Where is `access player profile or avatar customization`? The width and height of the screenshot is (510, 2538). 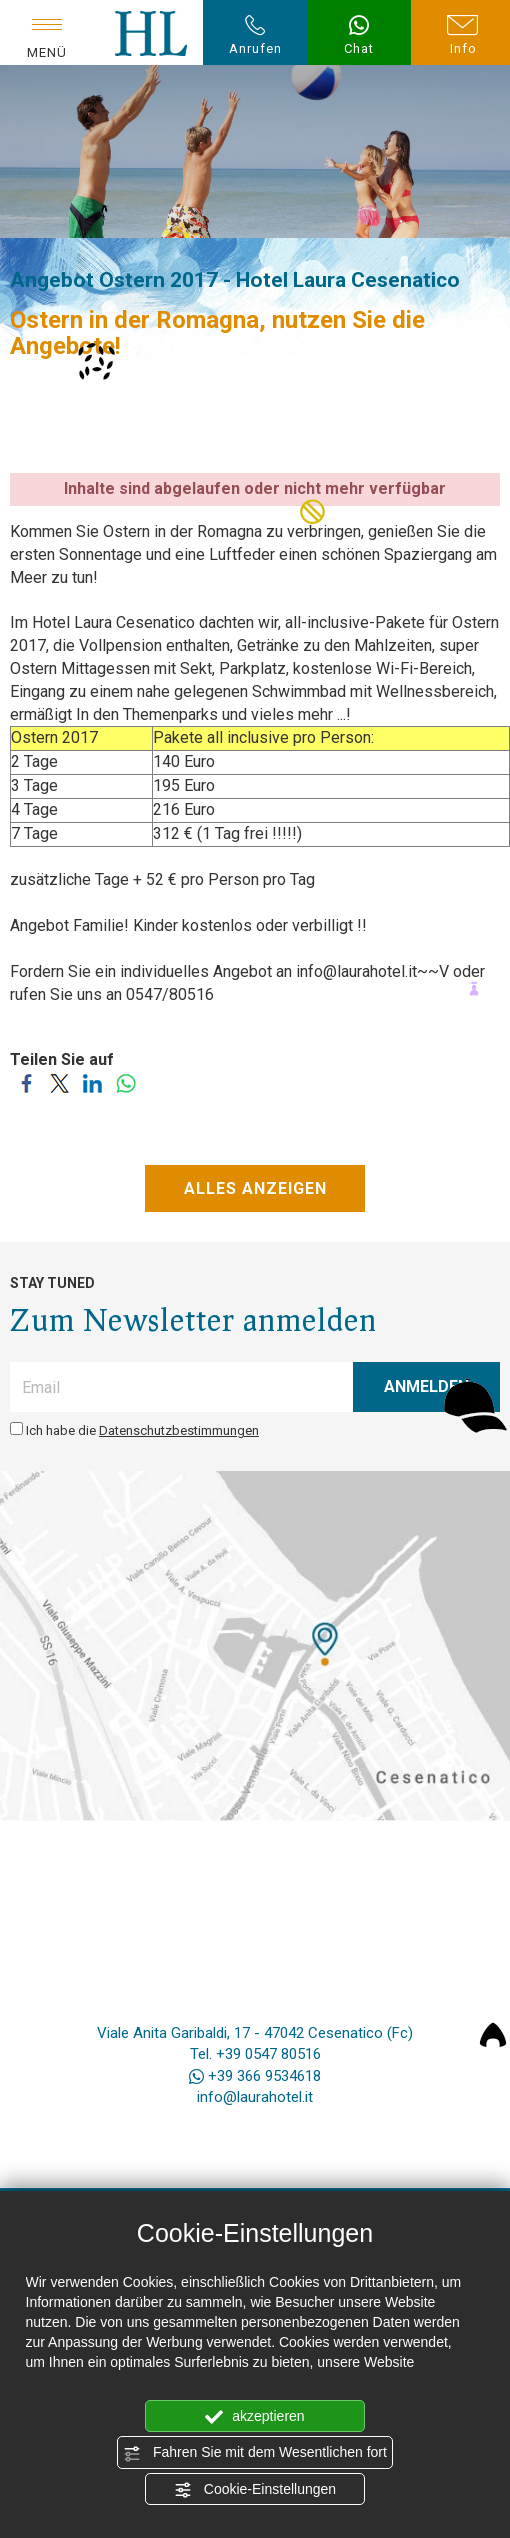
access player profile or avatar customization is located at coordinates (475, 1405).